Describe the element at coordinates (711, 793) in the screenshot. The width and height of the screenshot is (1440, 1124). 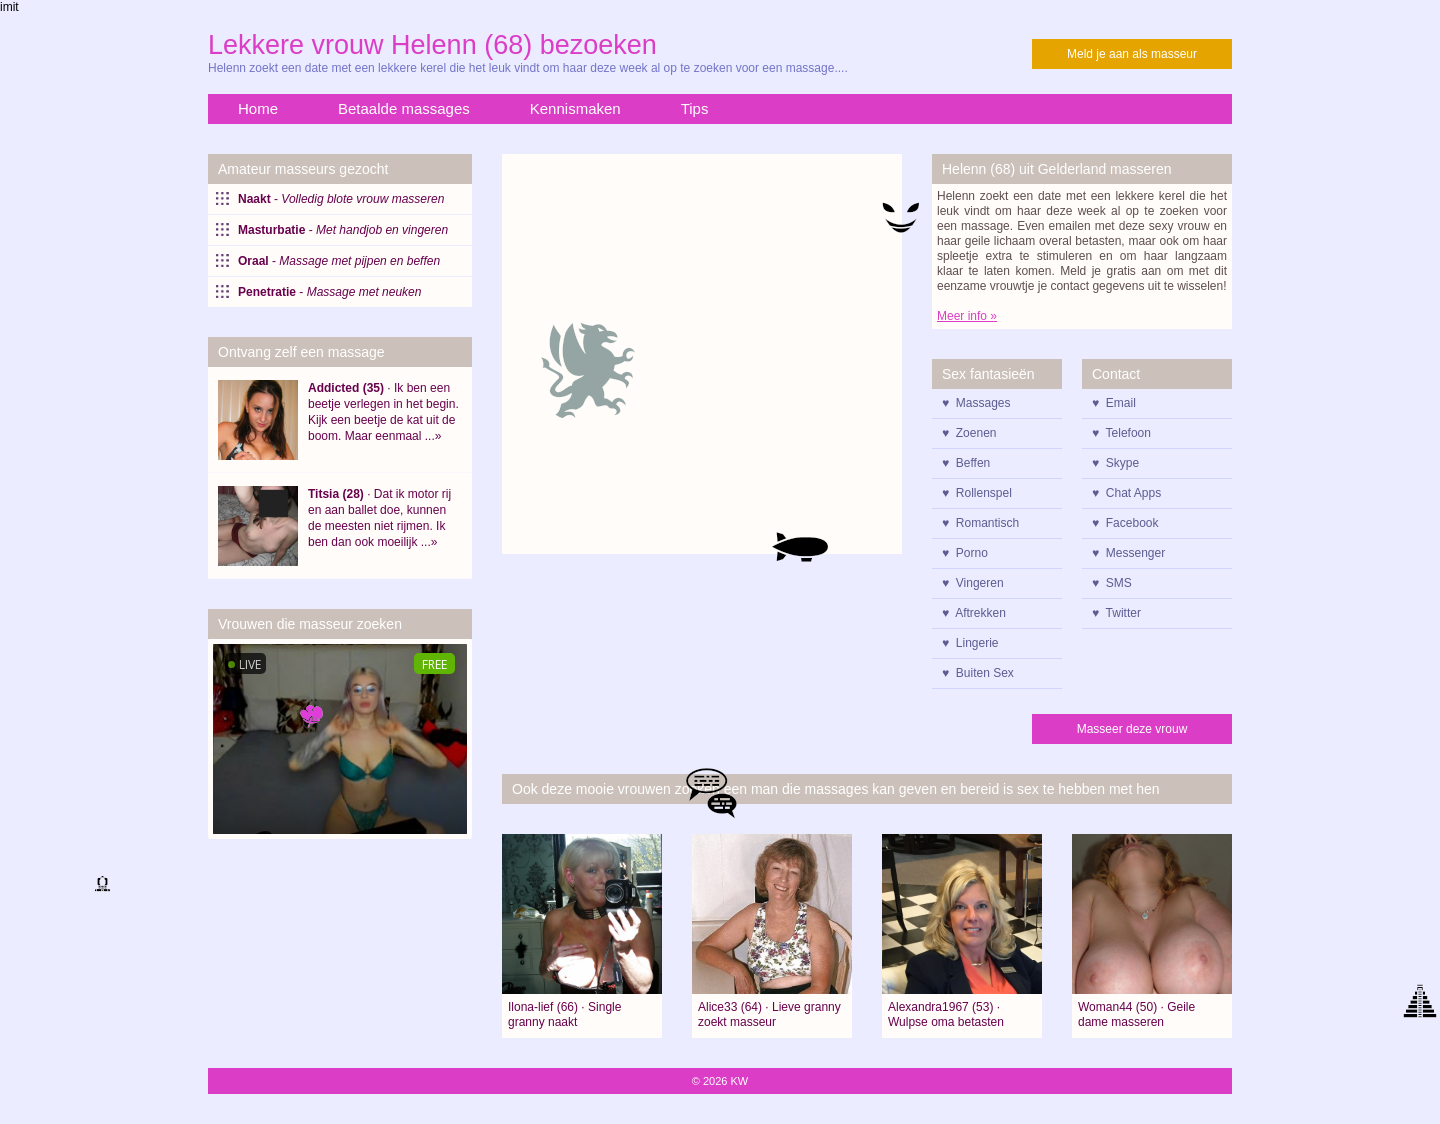
I see `open chat or messaging feature` at that location.